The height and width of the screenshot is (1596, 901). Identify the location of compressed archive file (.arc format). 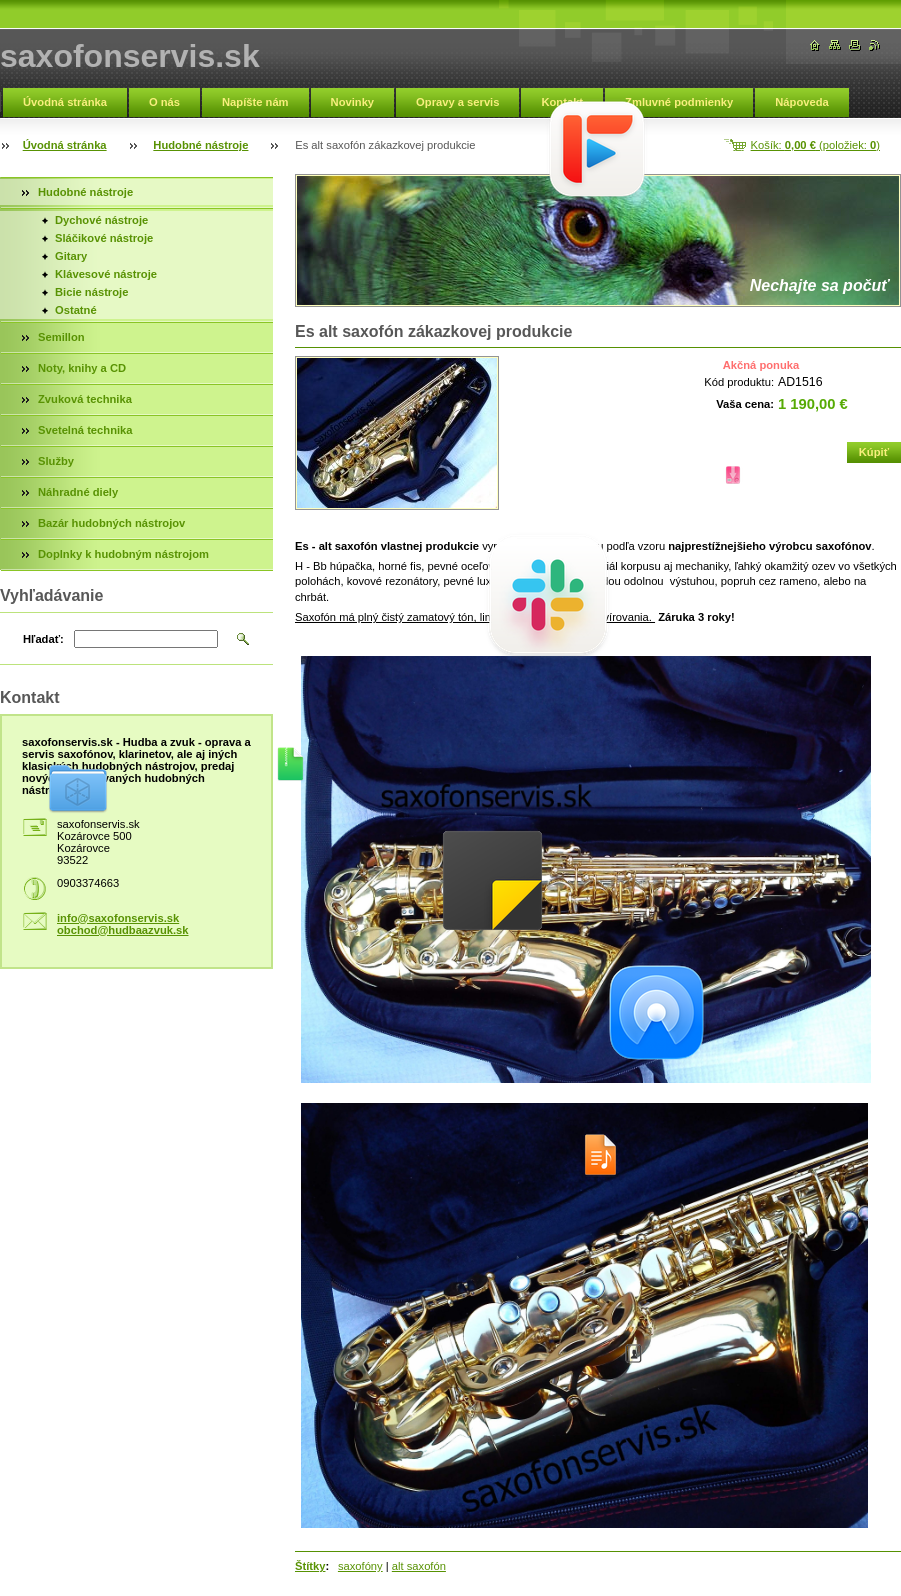
(290, 764).